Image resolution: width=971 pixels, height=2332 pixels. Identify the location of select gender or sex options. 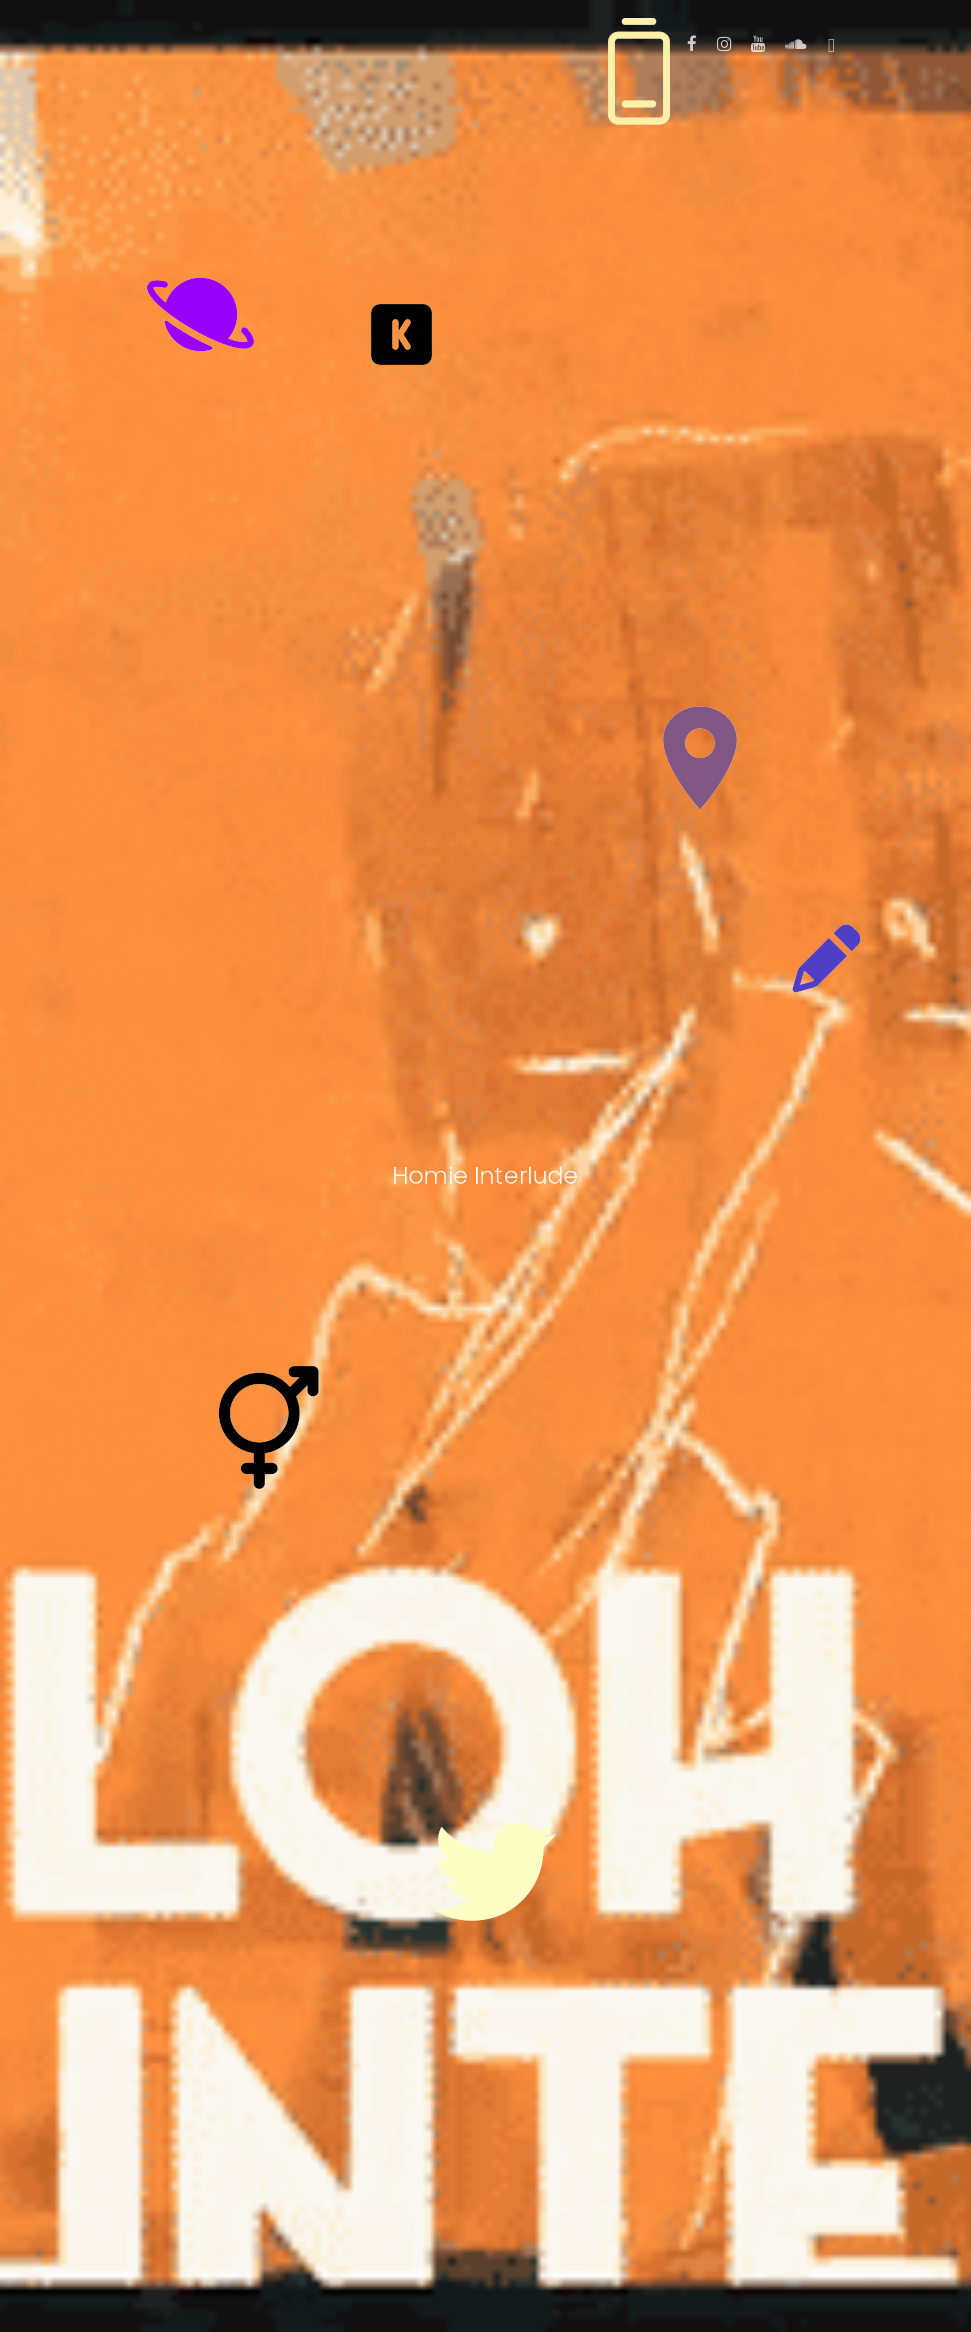
(269, 1427).